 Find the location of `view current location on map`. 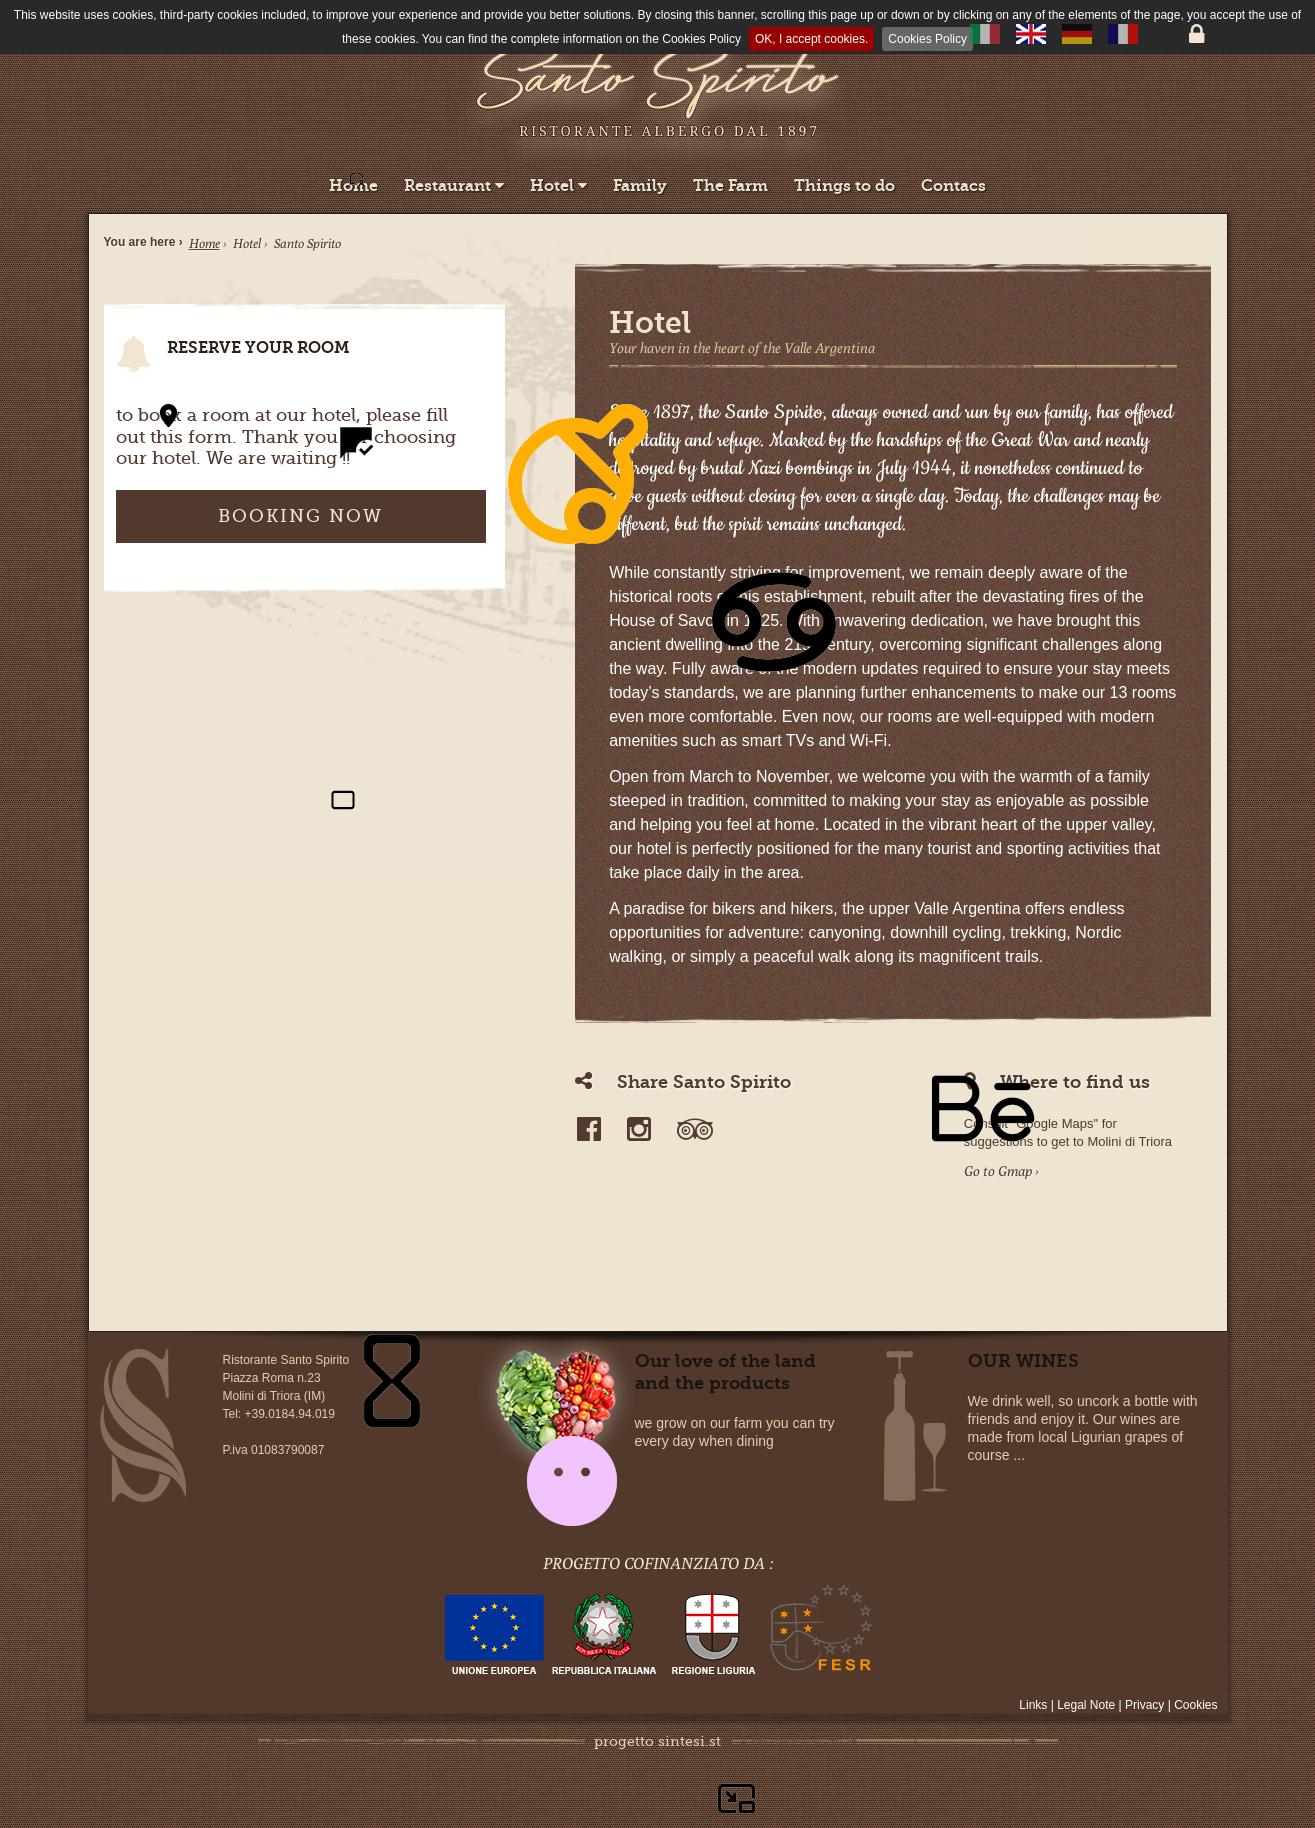

view current location on map is located at coordinates (168, 415).